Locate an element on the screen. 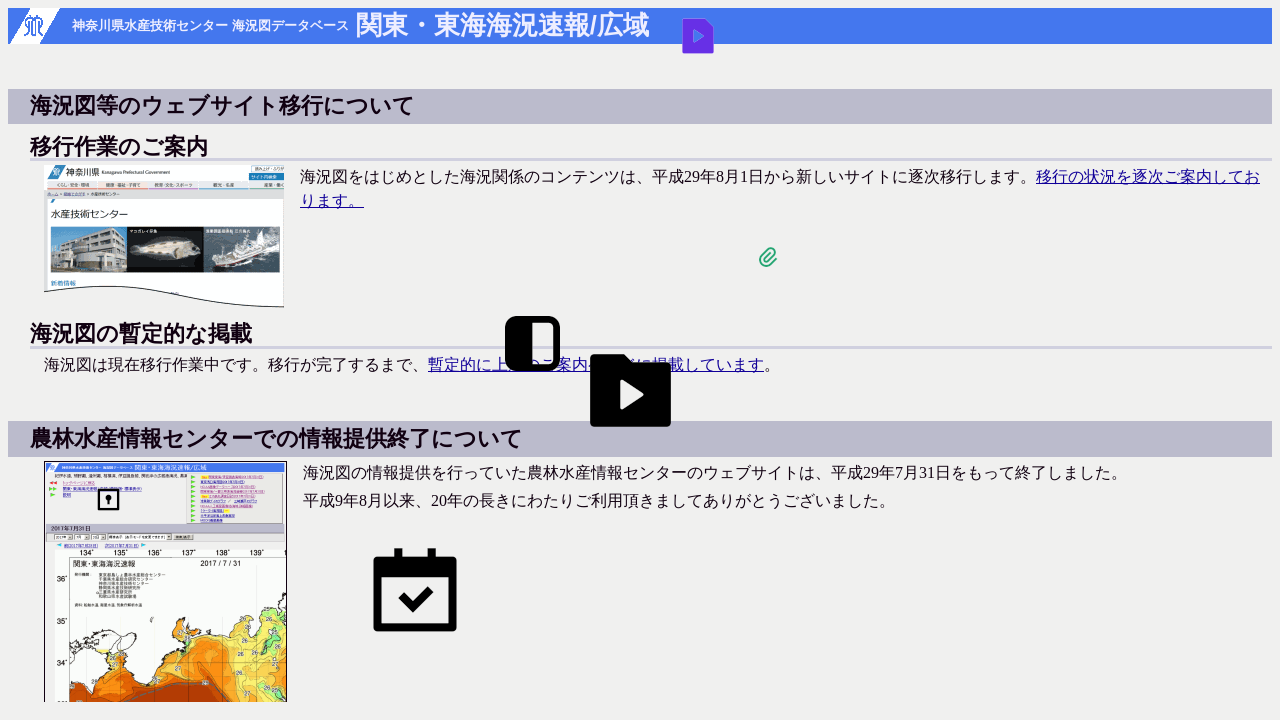  open video folder is located at coordinates (630, 390).